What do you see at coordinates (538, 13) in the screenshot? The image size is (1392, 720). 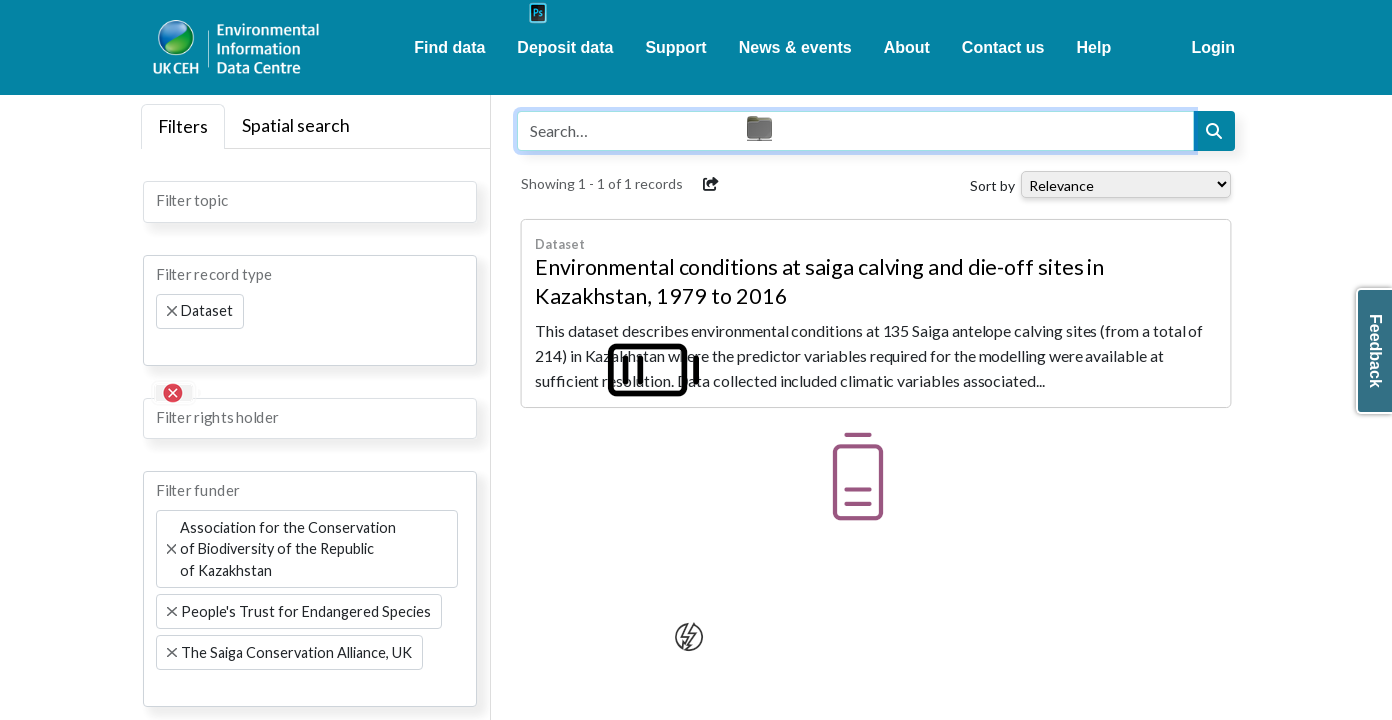 I see `adobe photoshop file type indicator` at bounding box center [538, 13].